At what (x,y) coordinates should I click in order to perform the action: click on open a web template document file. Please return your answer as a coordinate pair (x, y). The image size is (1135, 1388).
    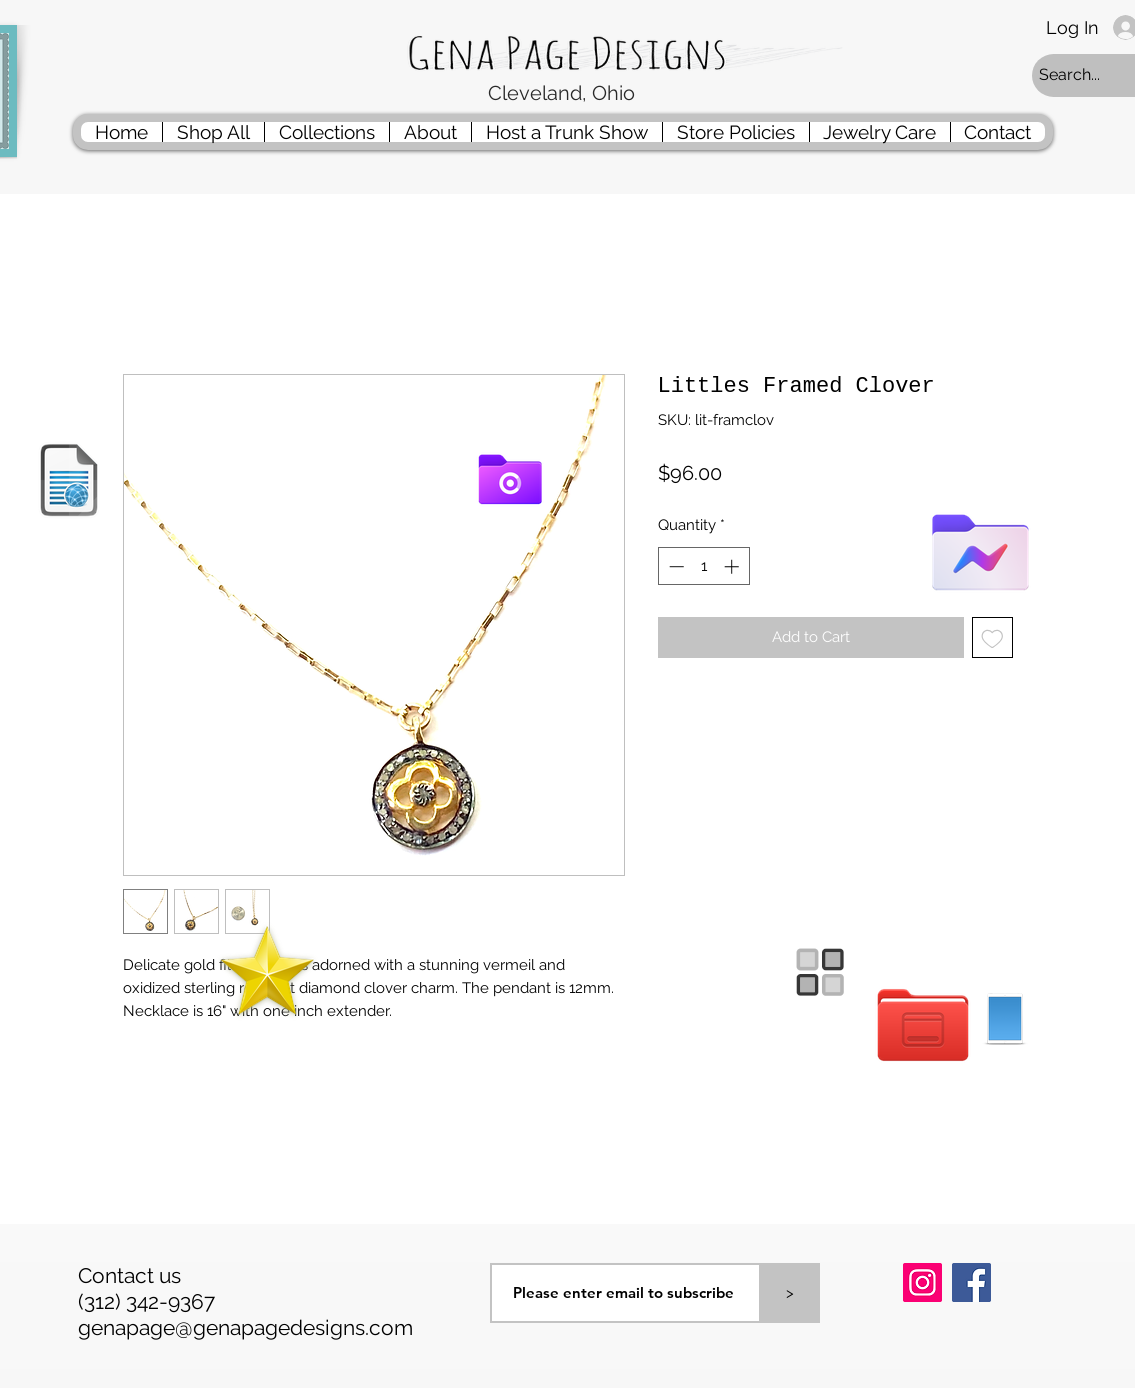
    Looking at the image, I should click on (69, 480).